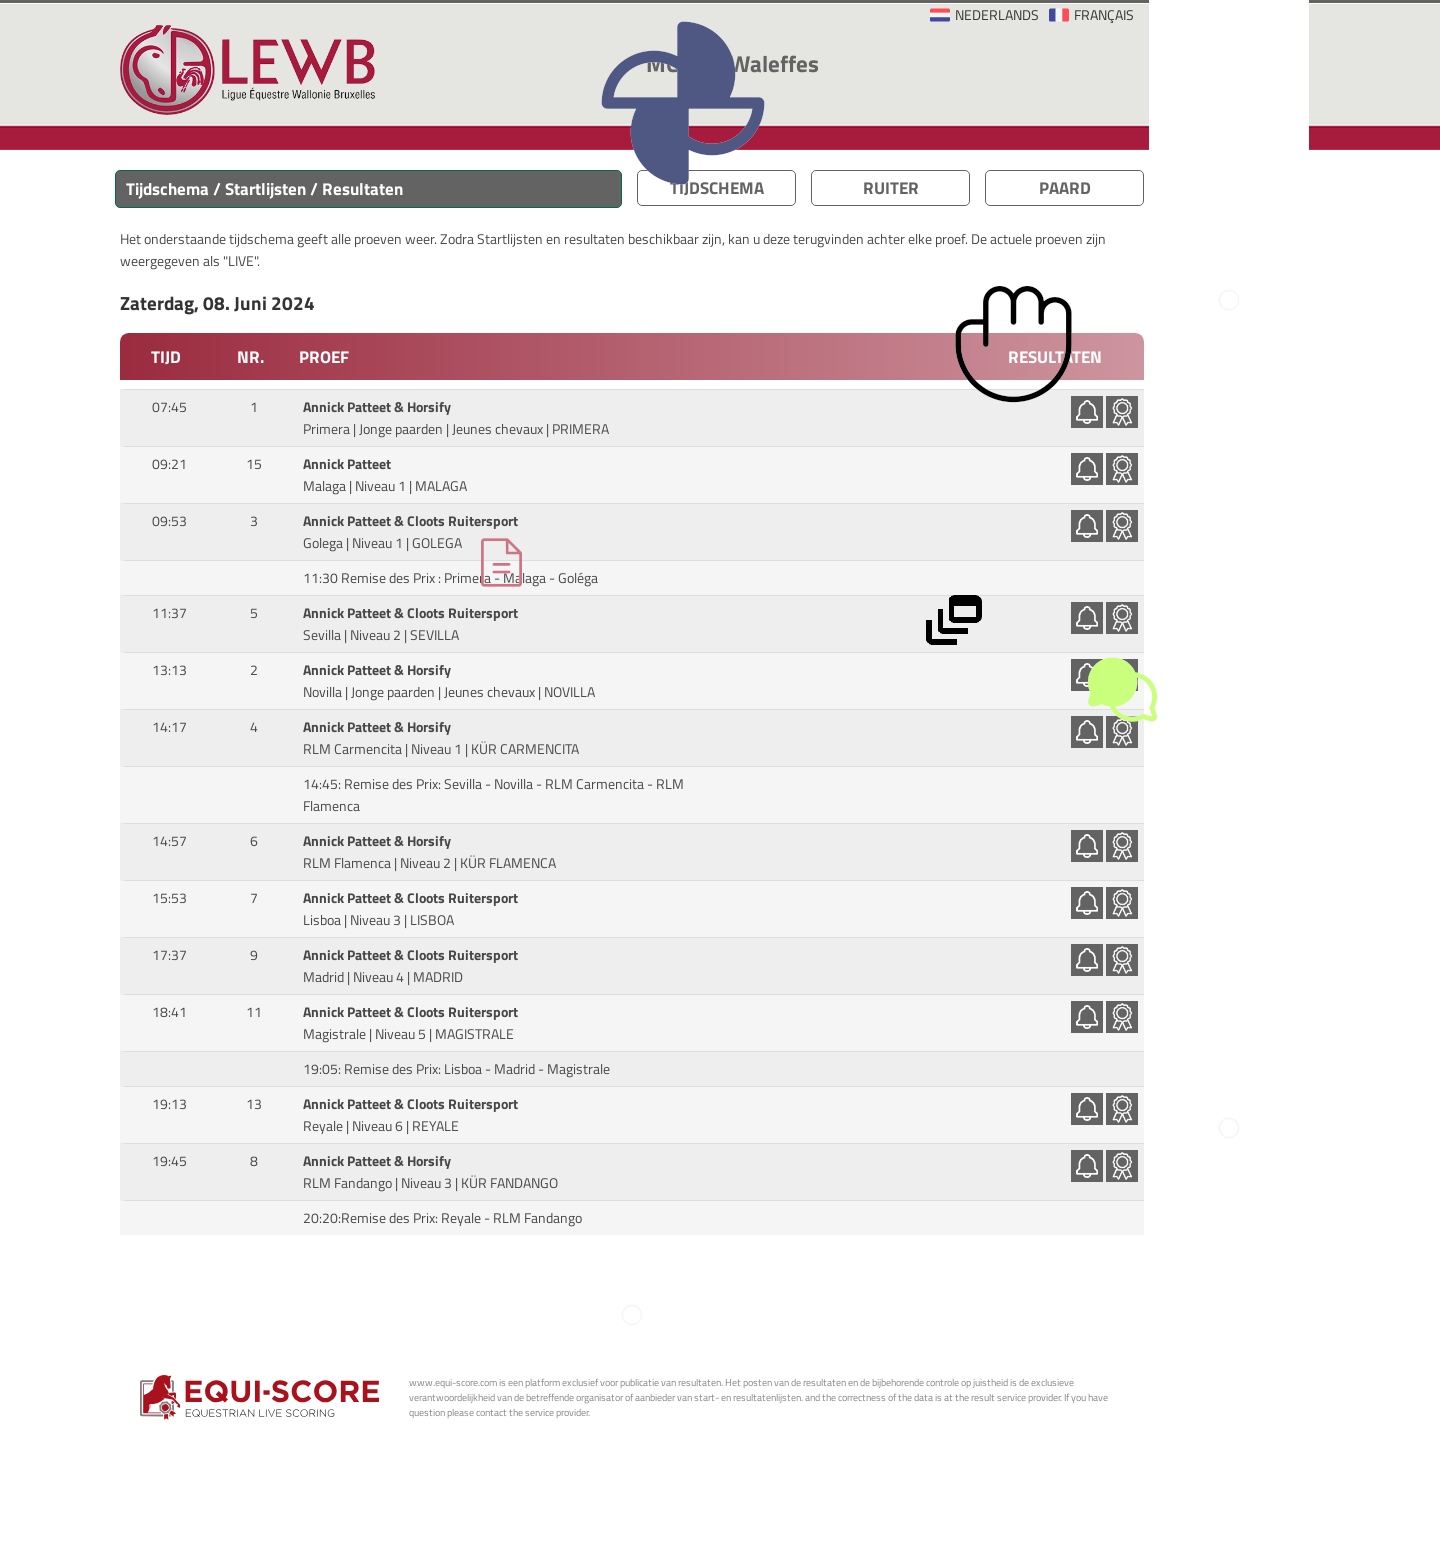 This screenshot has height=1546, width=1440. I want to click on open chat or messaging, so click(1122, 689).